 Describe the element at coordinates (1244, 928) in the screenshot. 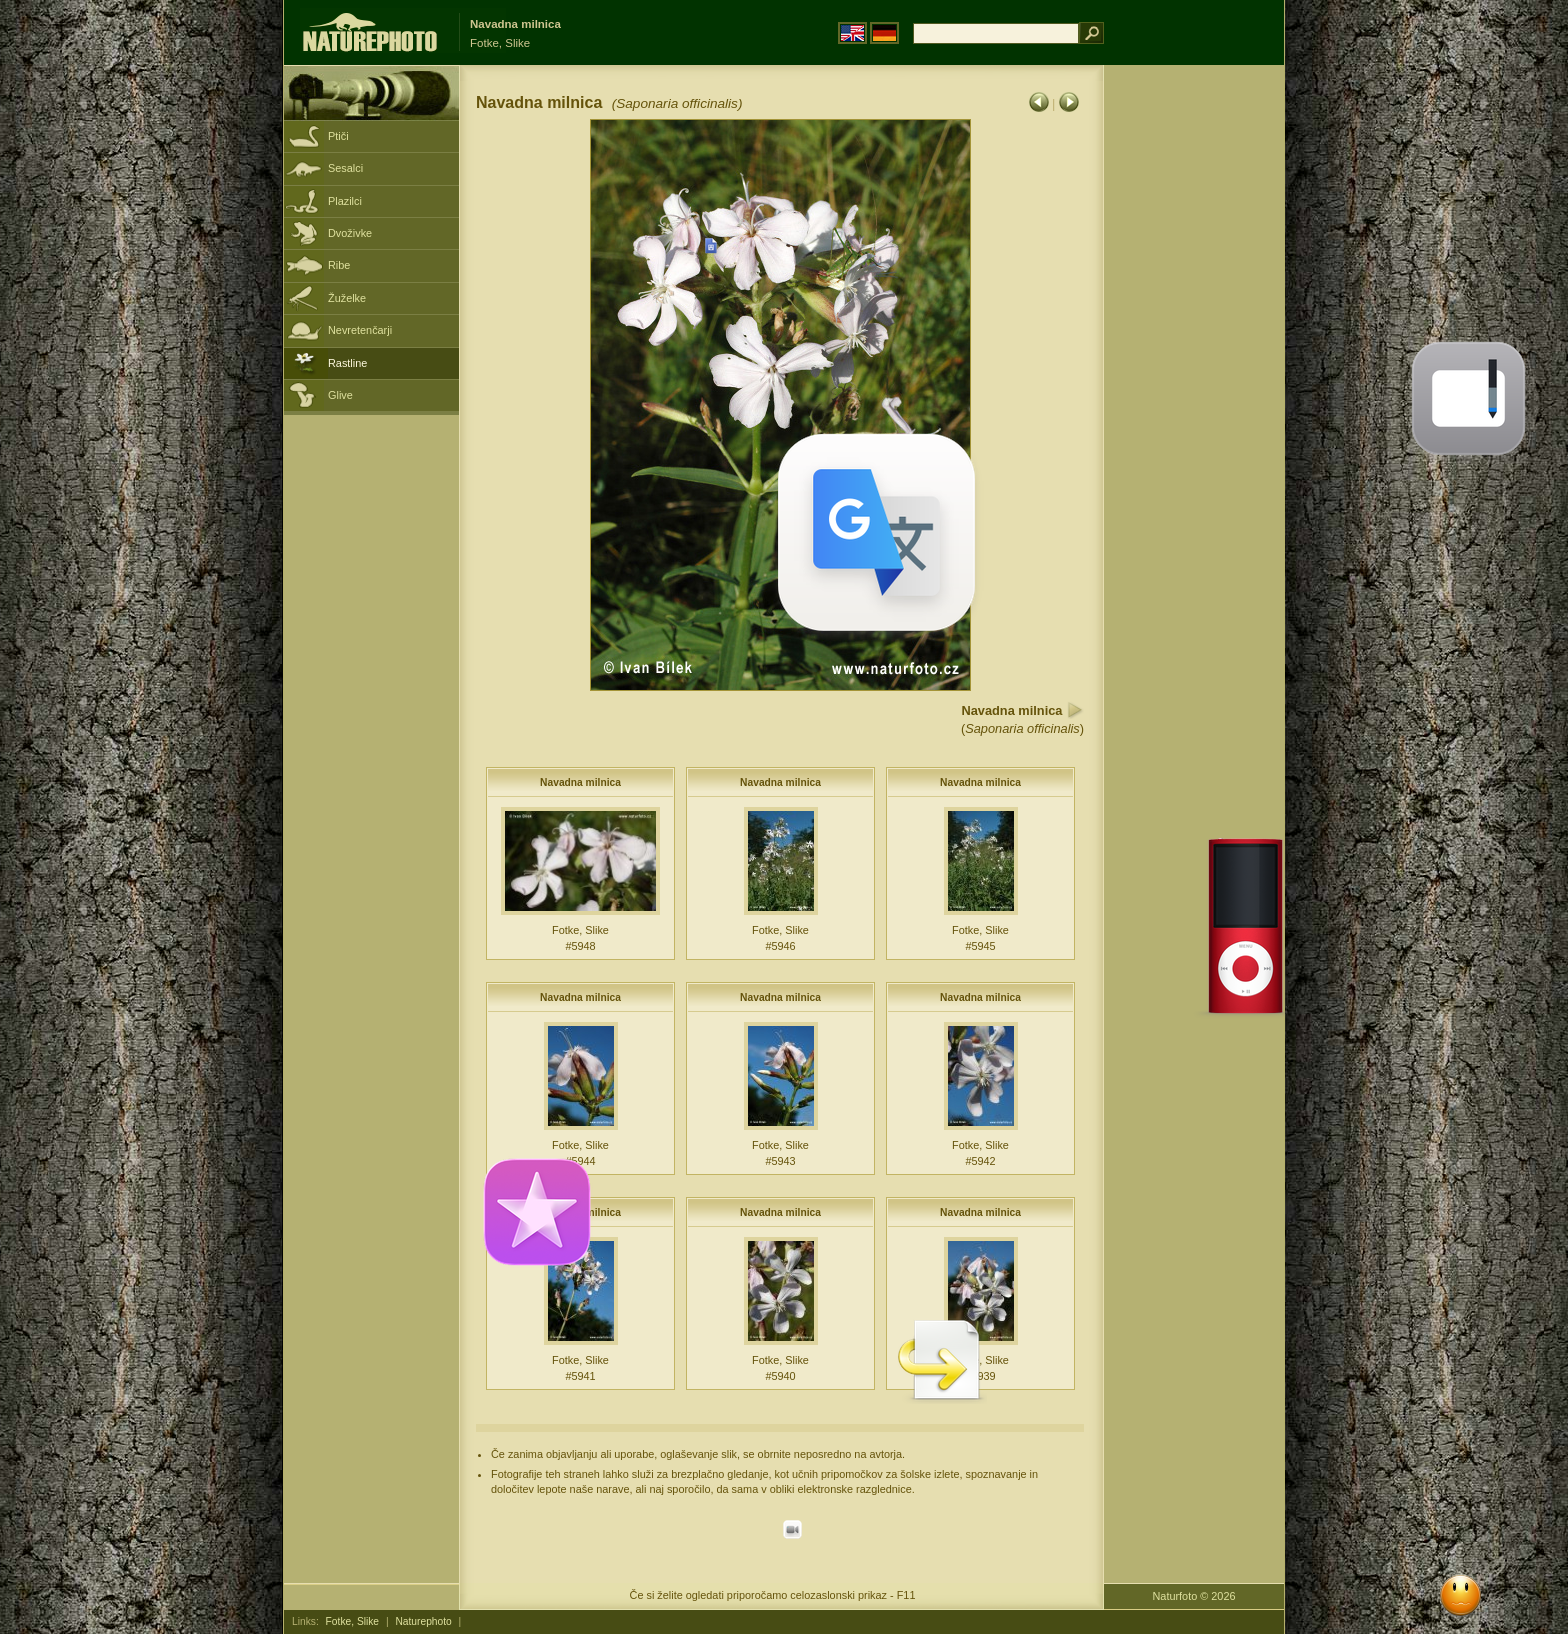

I see `sync music to your iPod nano` at that location.